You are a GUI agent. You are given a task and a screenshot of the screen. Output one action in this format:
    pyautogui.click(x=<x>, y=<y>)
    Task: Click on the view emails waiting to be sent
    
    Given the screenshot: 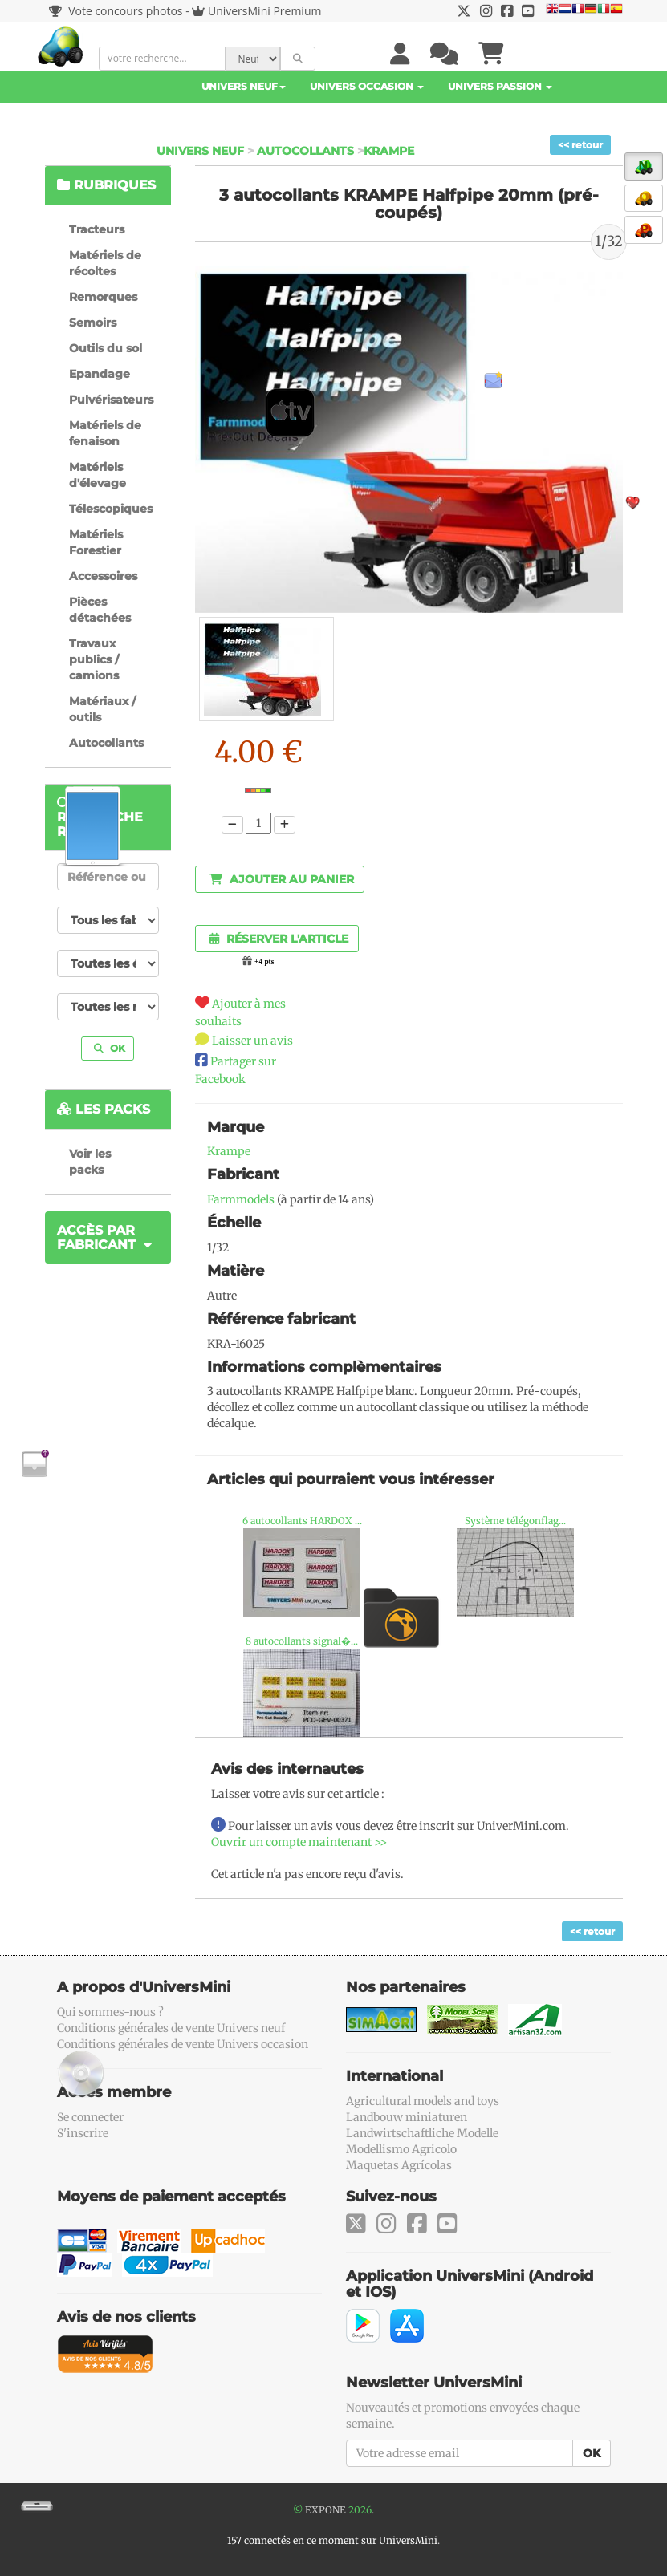 What is the action you would take?
    pyautogui.click(x=35, y=1464)
    